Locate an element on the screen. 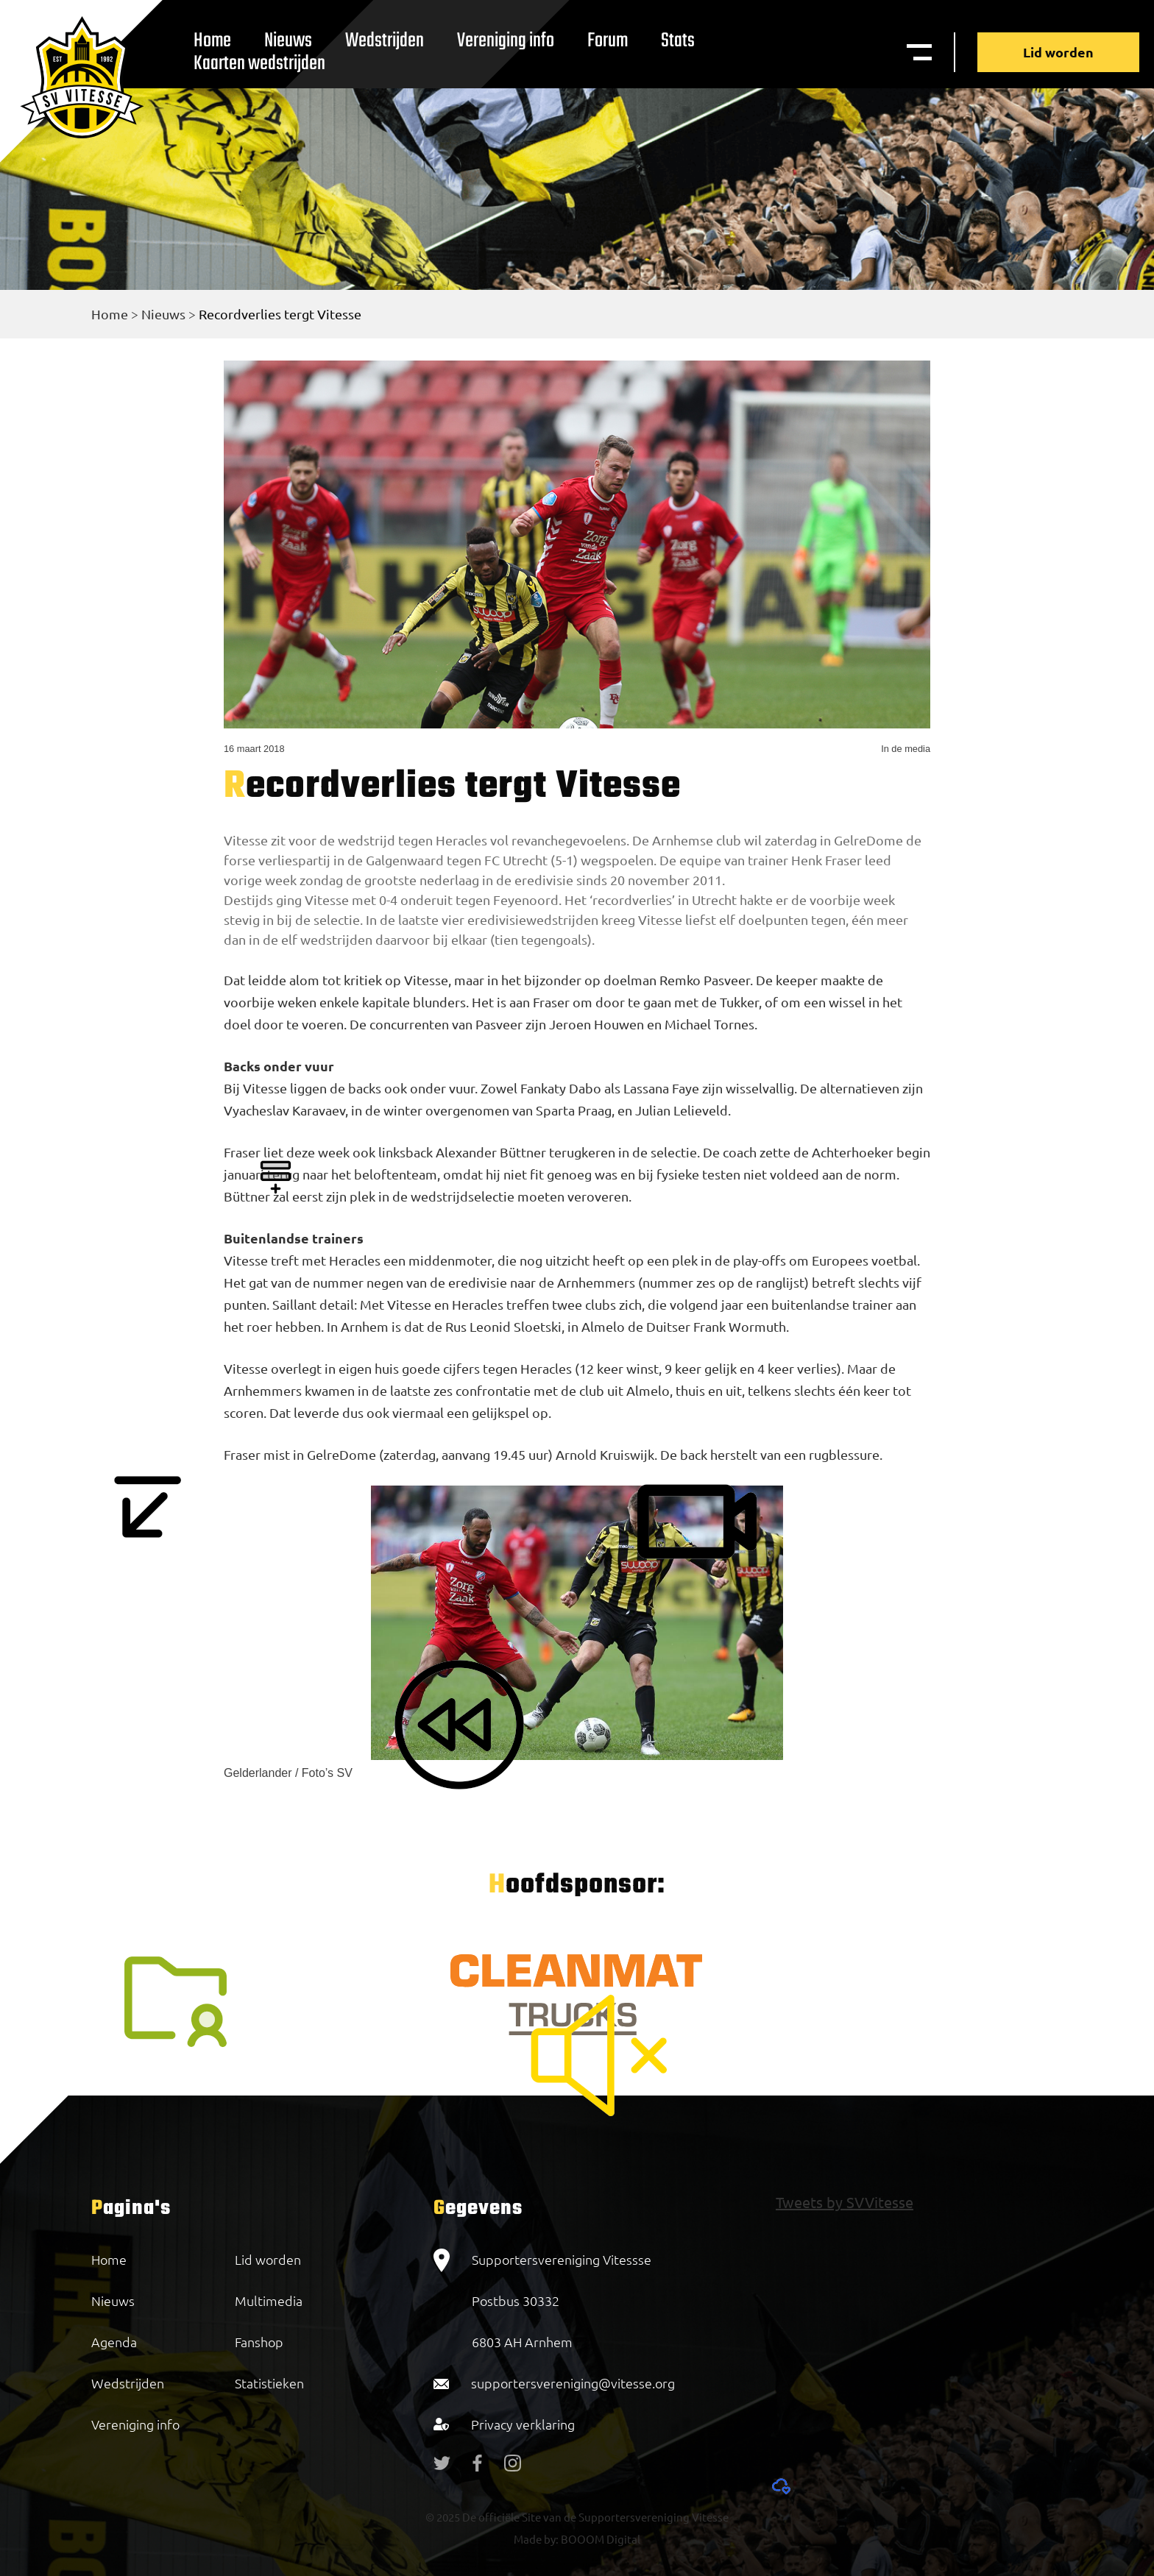 The image size is (1154, 2576). add to cloud favorites is located at coordinates (781, 2485).